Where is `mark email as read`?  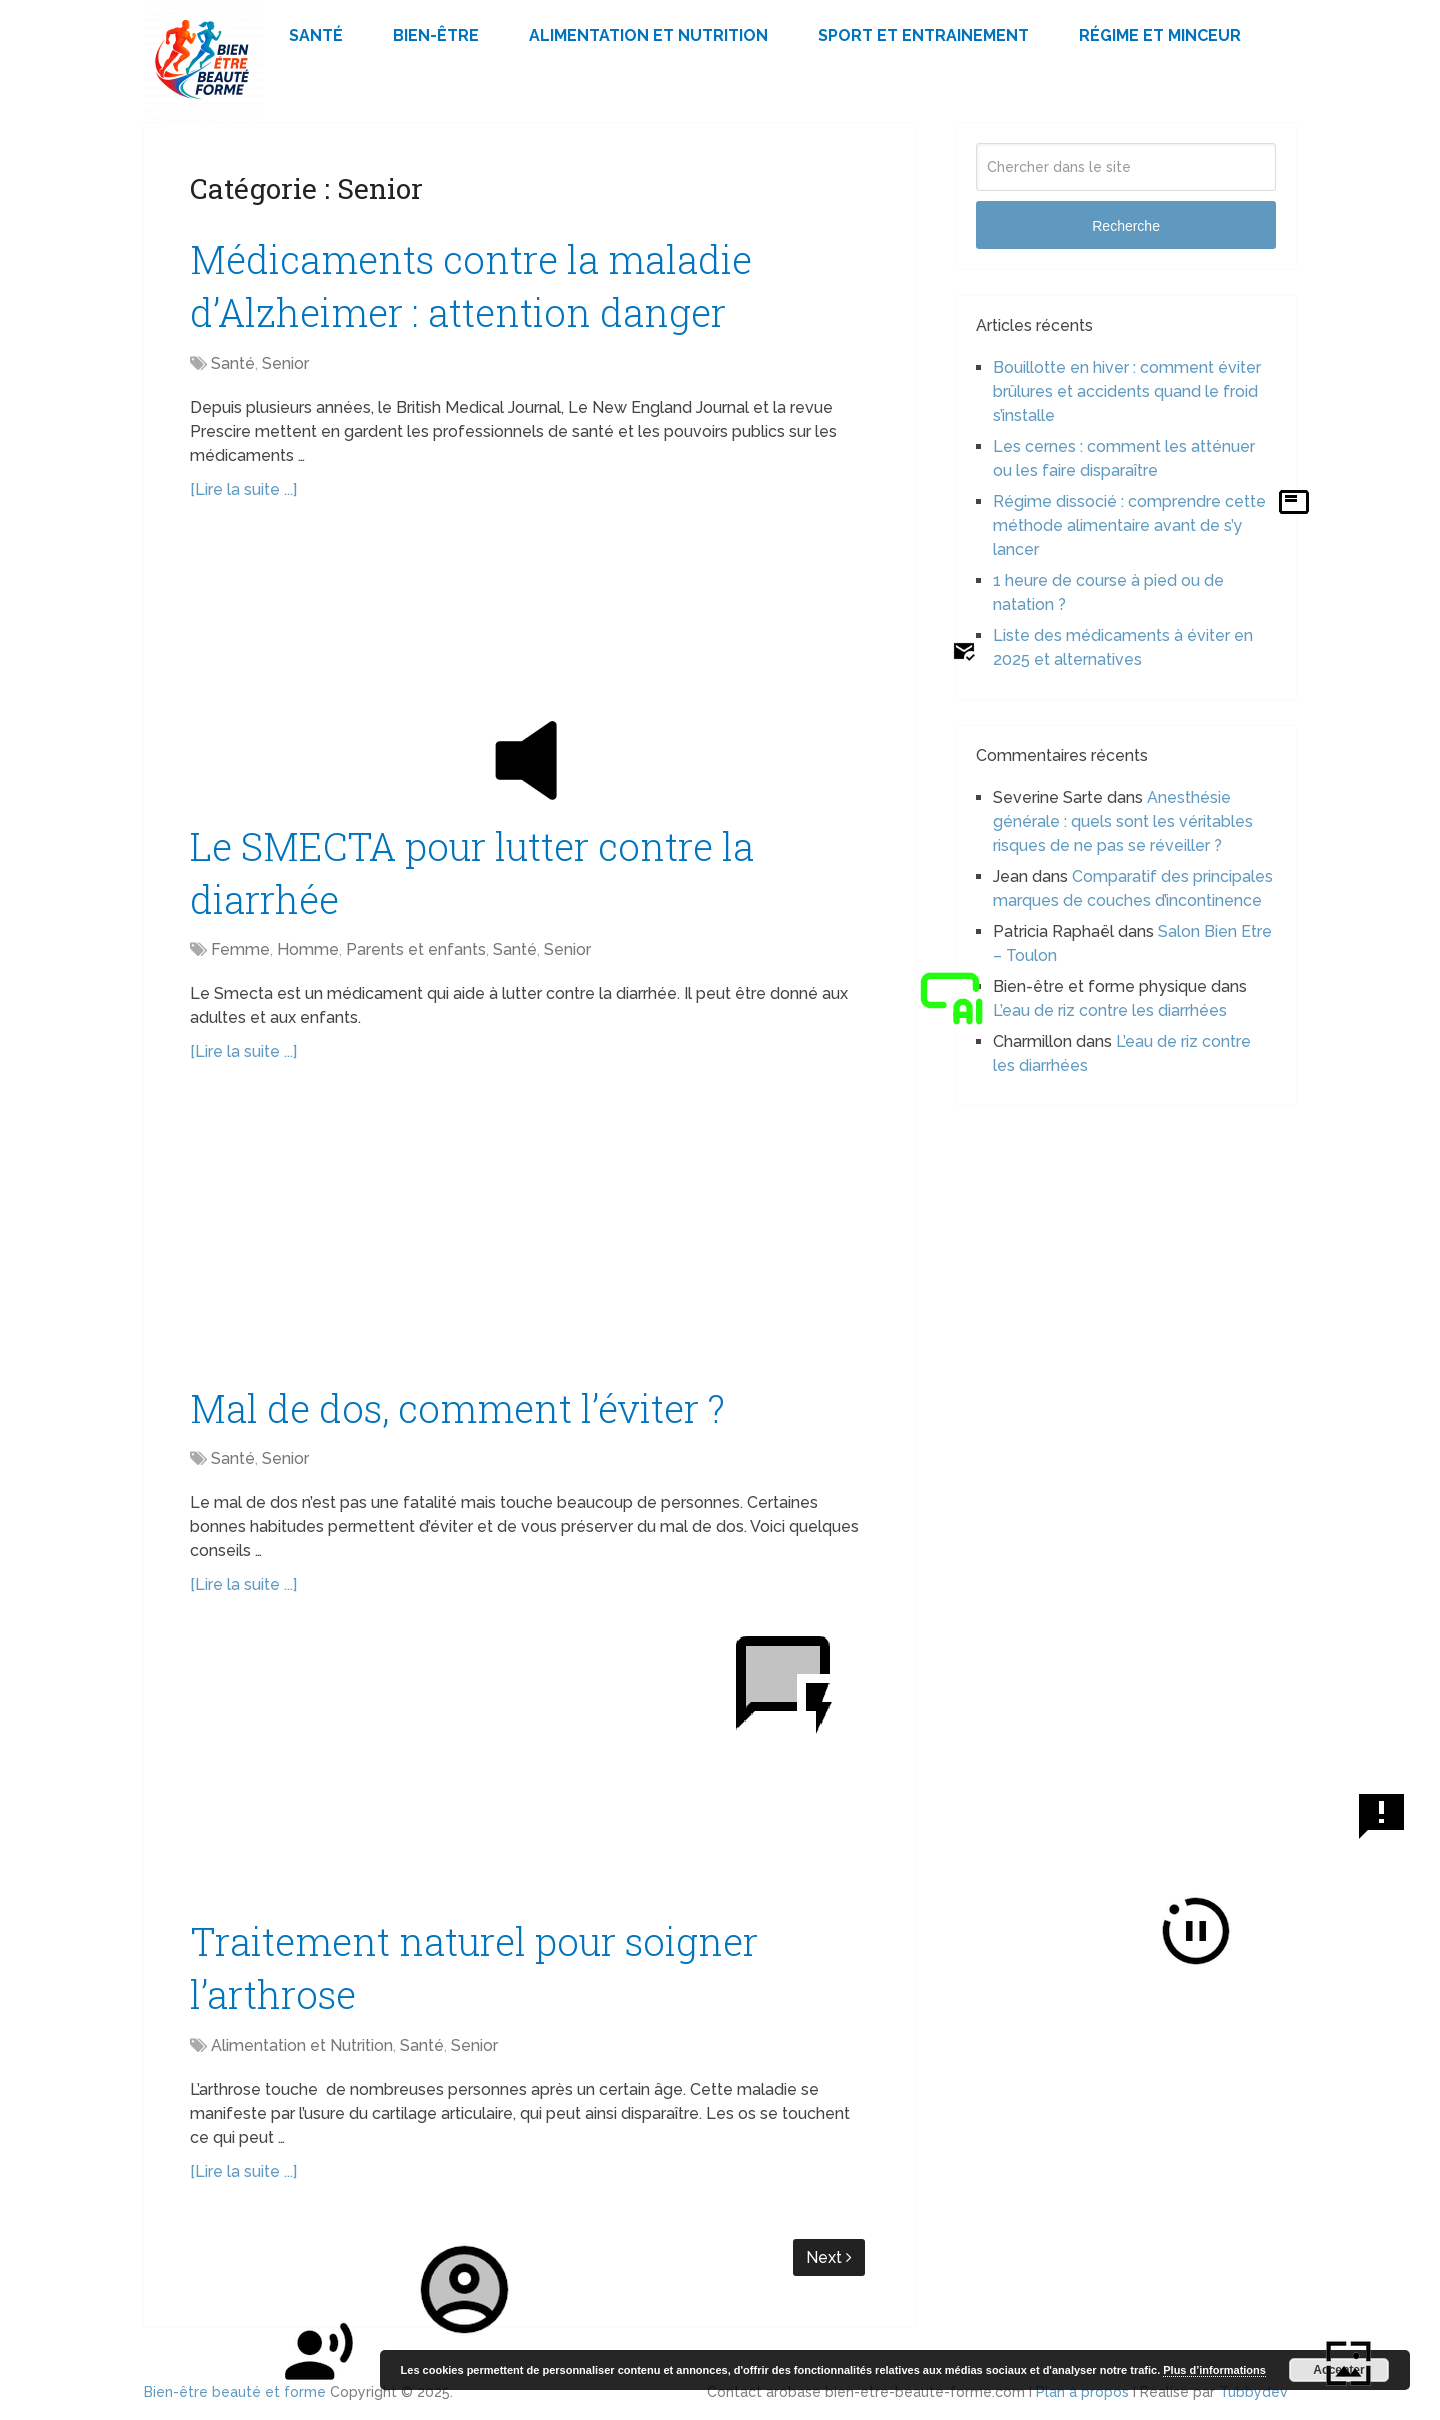
mark email as read is located at coordinates (964, 651).